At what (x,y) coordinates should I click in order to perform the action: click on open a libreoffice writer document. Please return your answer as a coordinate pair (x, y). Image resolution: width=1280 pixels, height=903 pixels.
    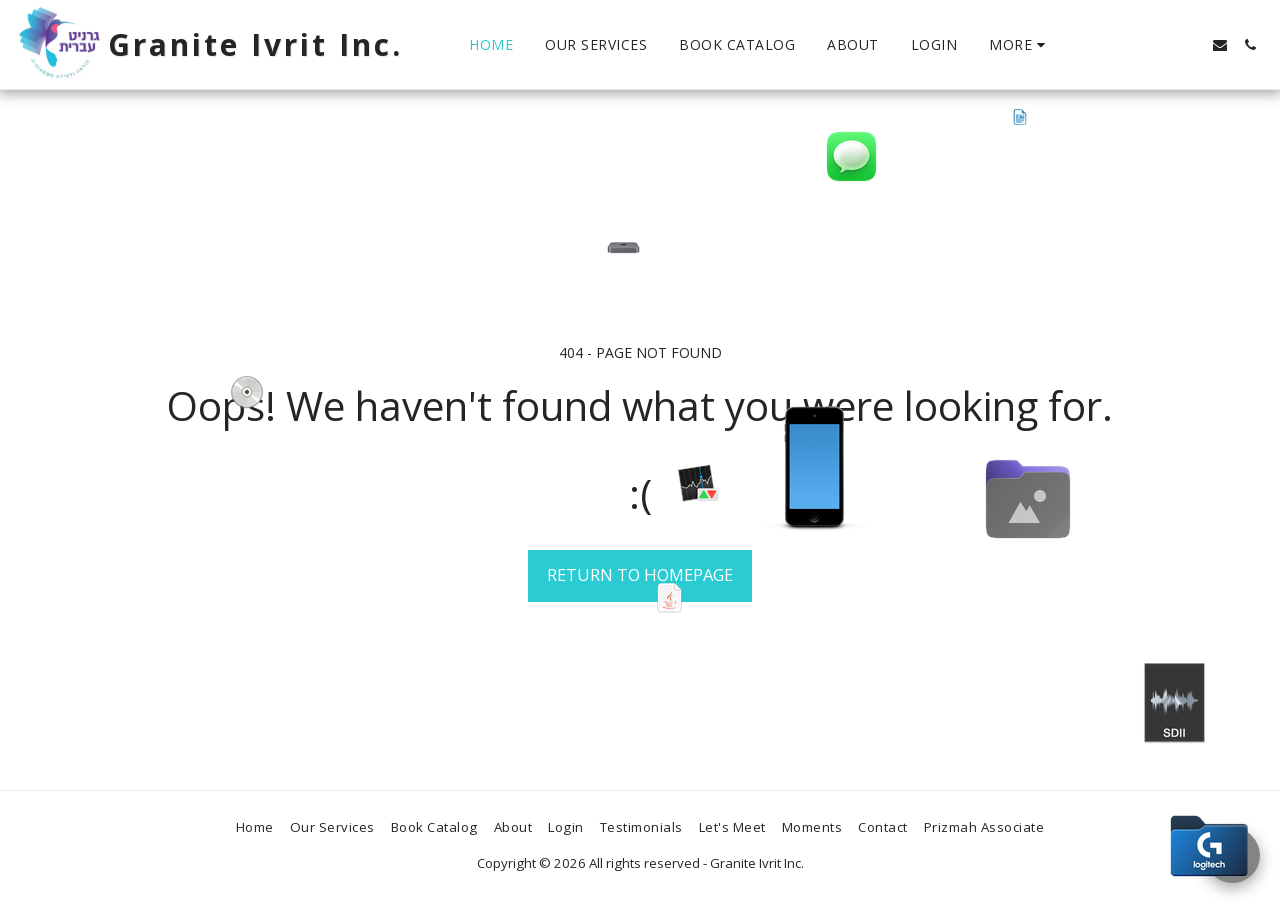
    Looking at the image, I should click on (1020, 117).